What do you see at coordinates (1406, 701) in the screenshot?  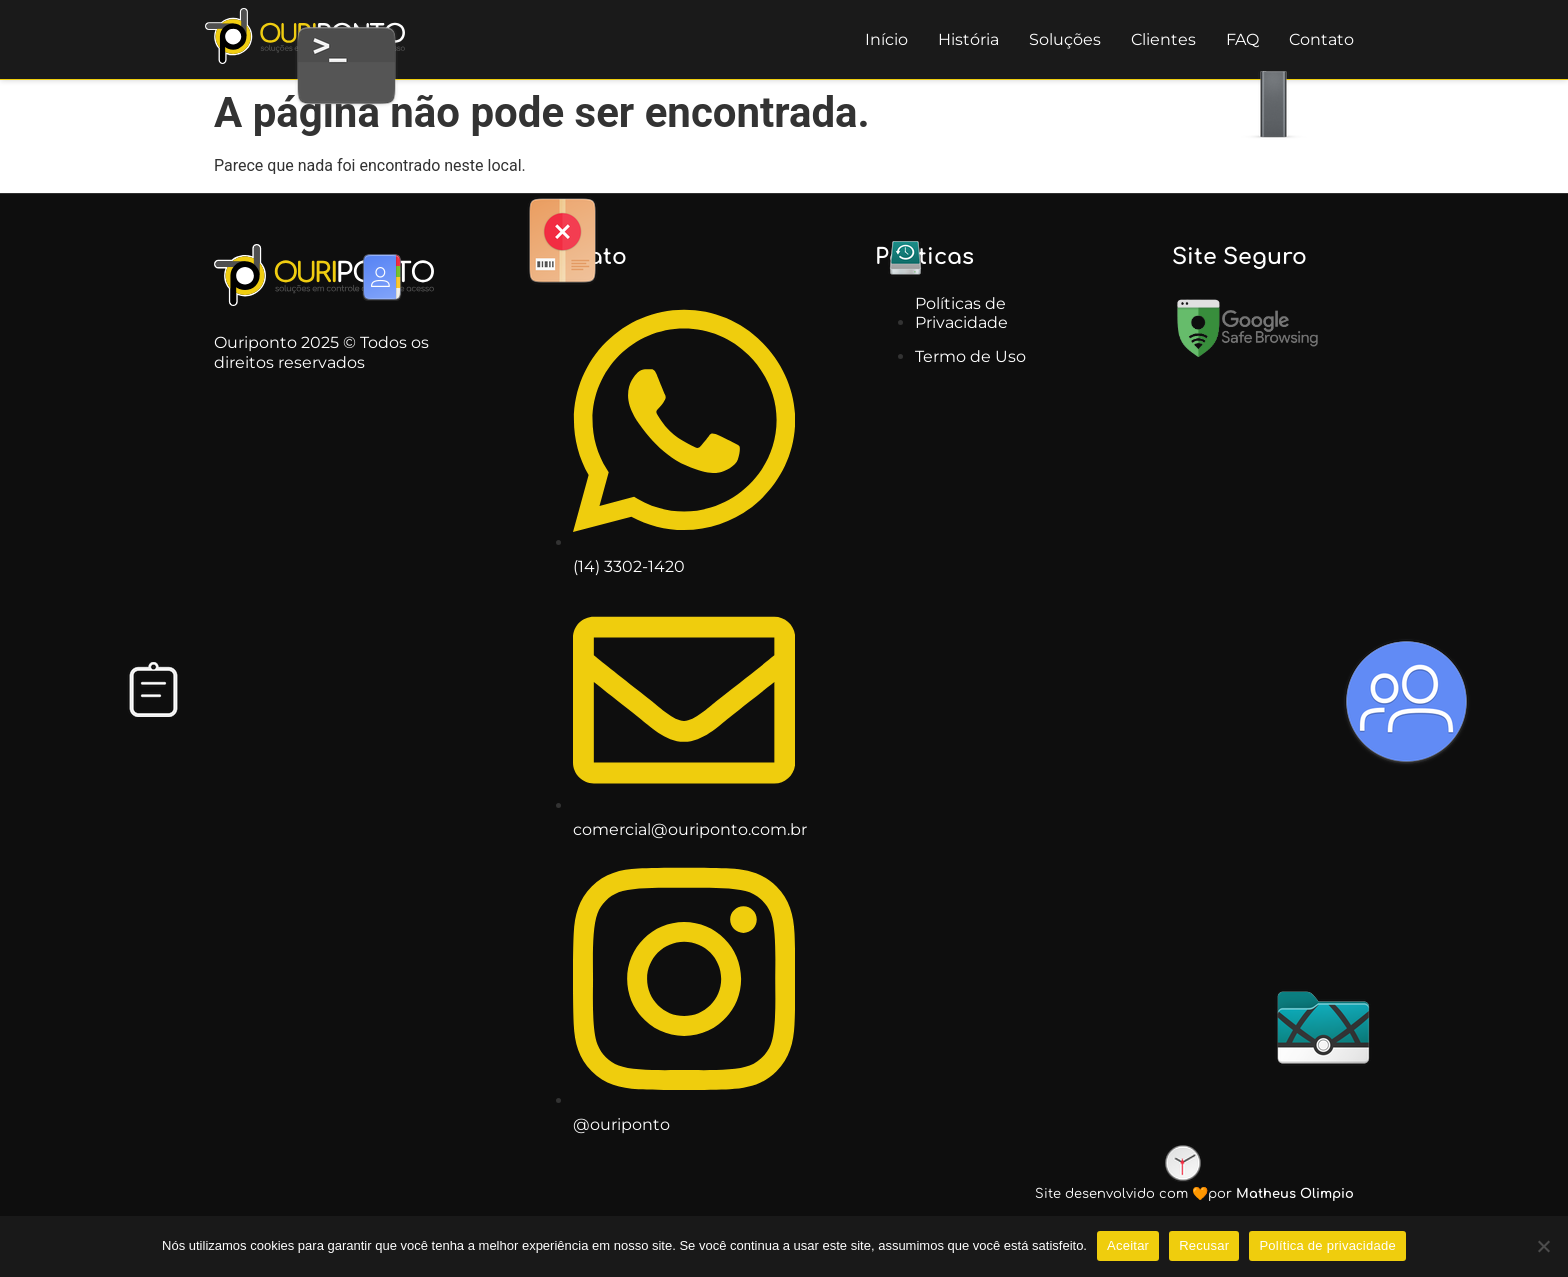 I see `switch user account` at bounding box center [1406, 701].